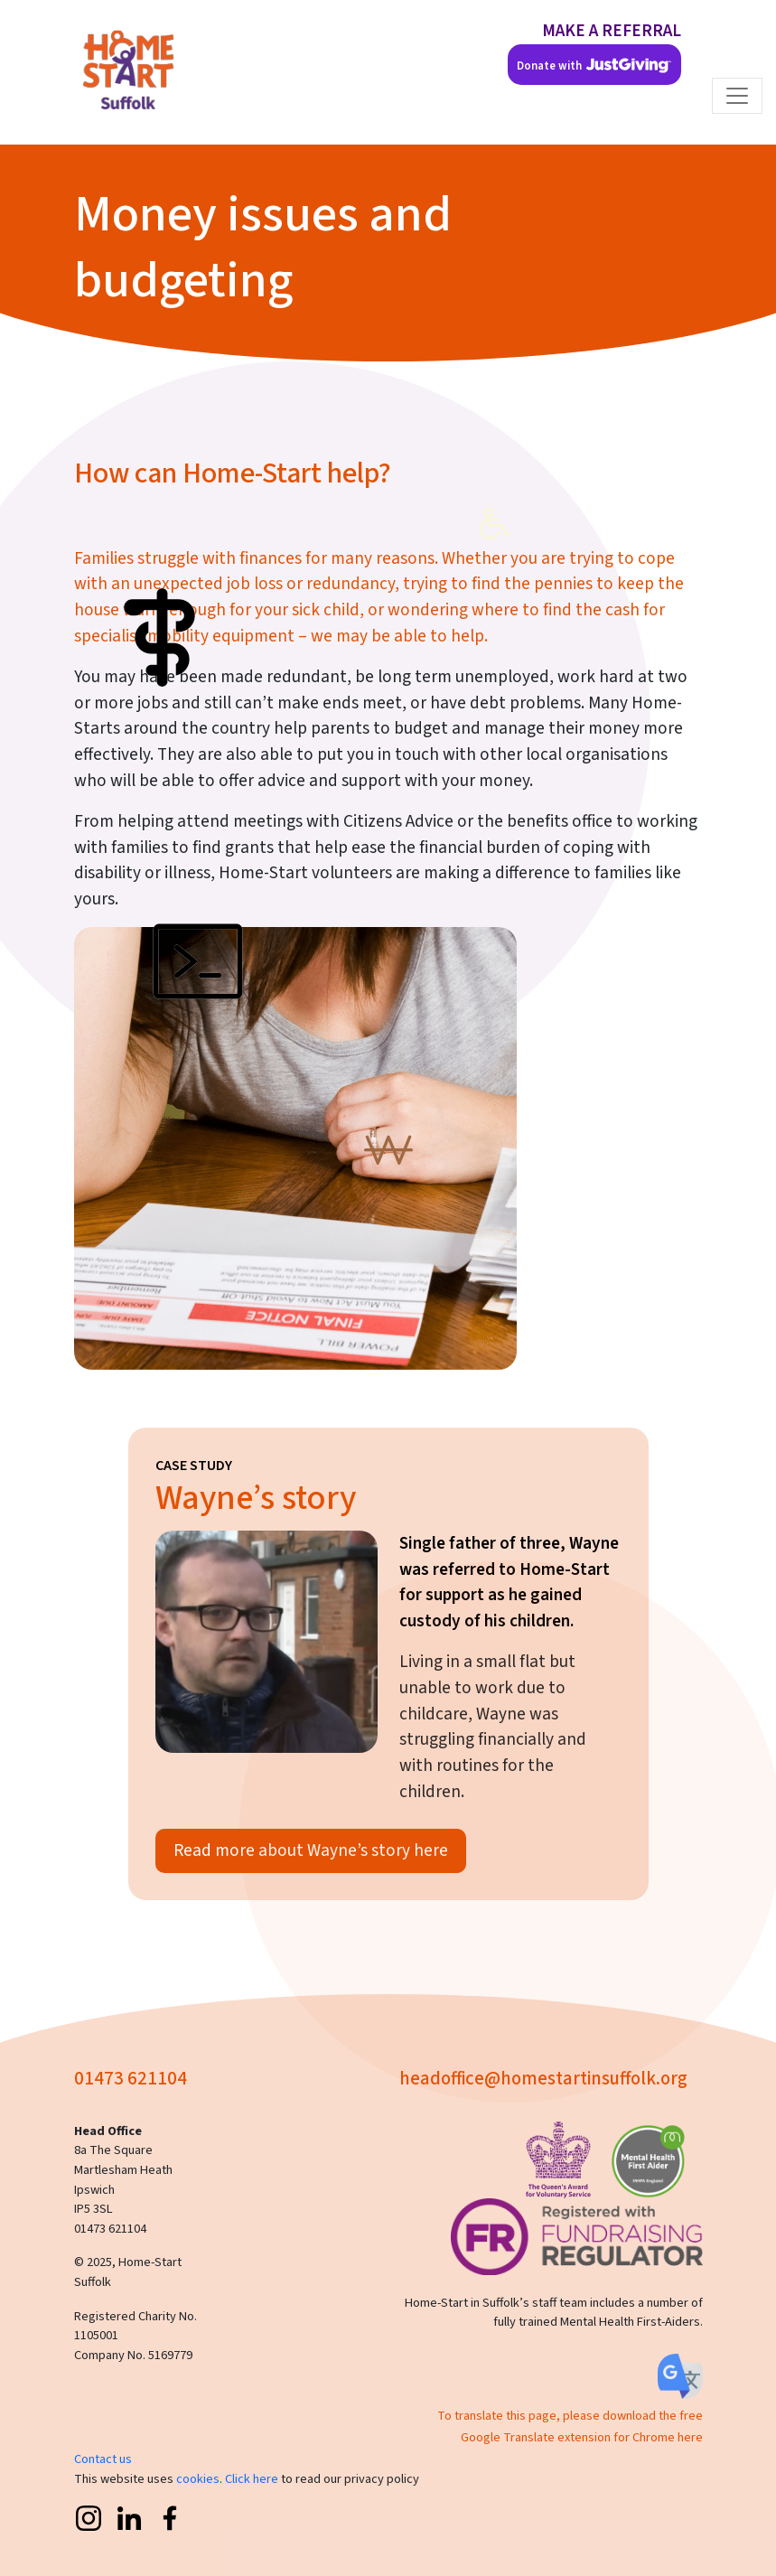 Image resolution: width=776 pixels, height=2576 pixels. What do you see at coordinates (162, 637) in the screenshot?
I see `access medical or healthcare services` at bounding box center [162, 637].